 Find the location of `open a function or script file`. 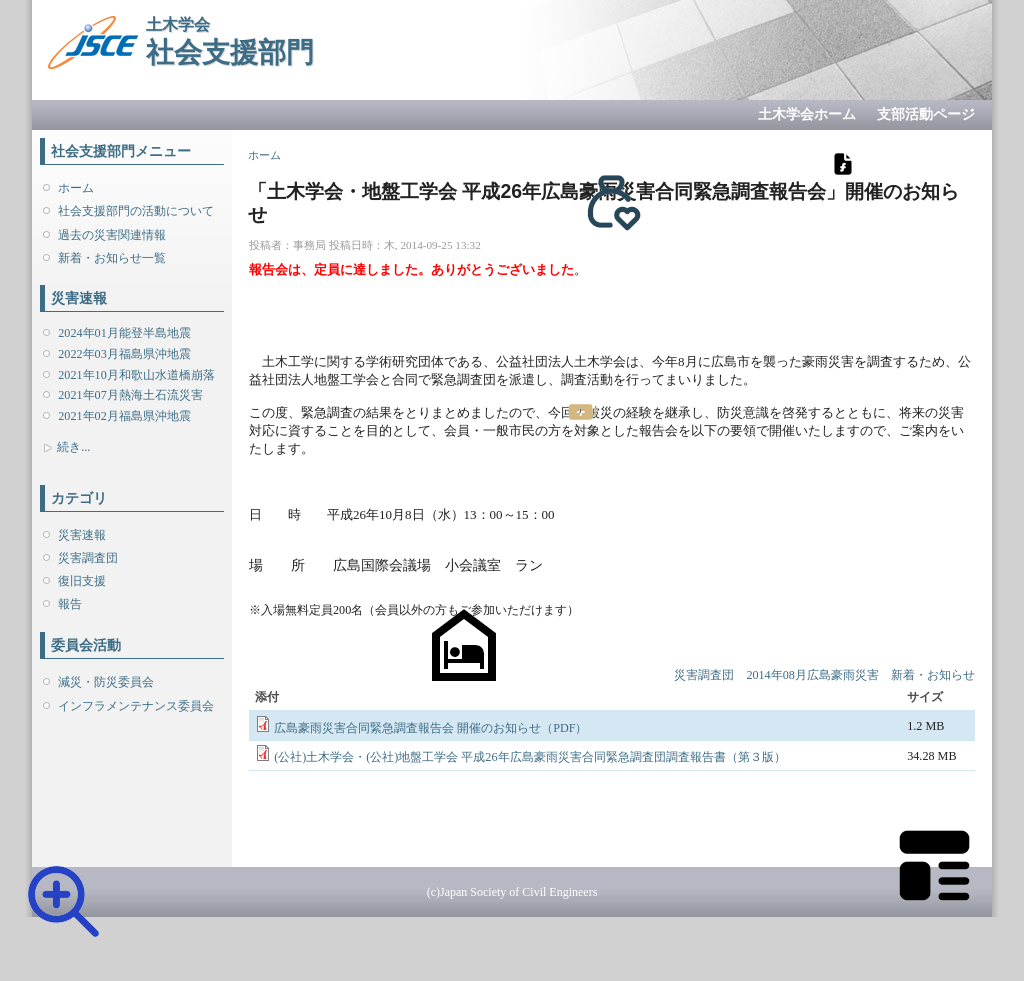

open a function or script file is located at coordinates (843, 164).